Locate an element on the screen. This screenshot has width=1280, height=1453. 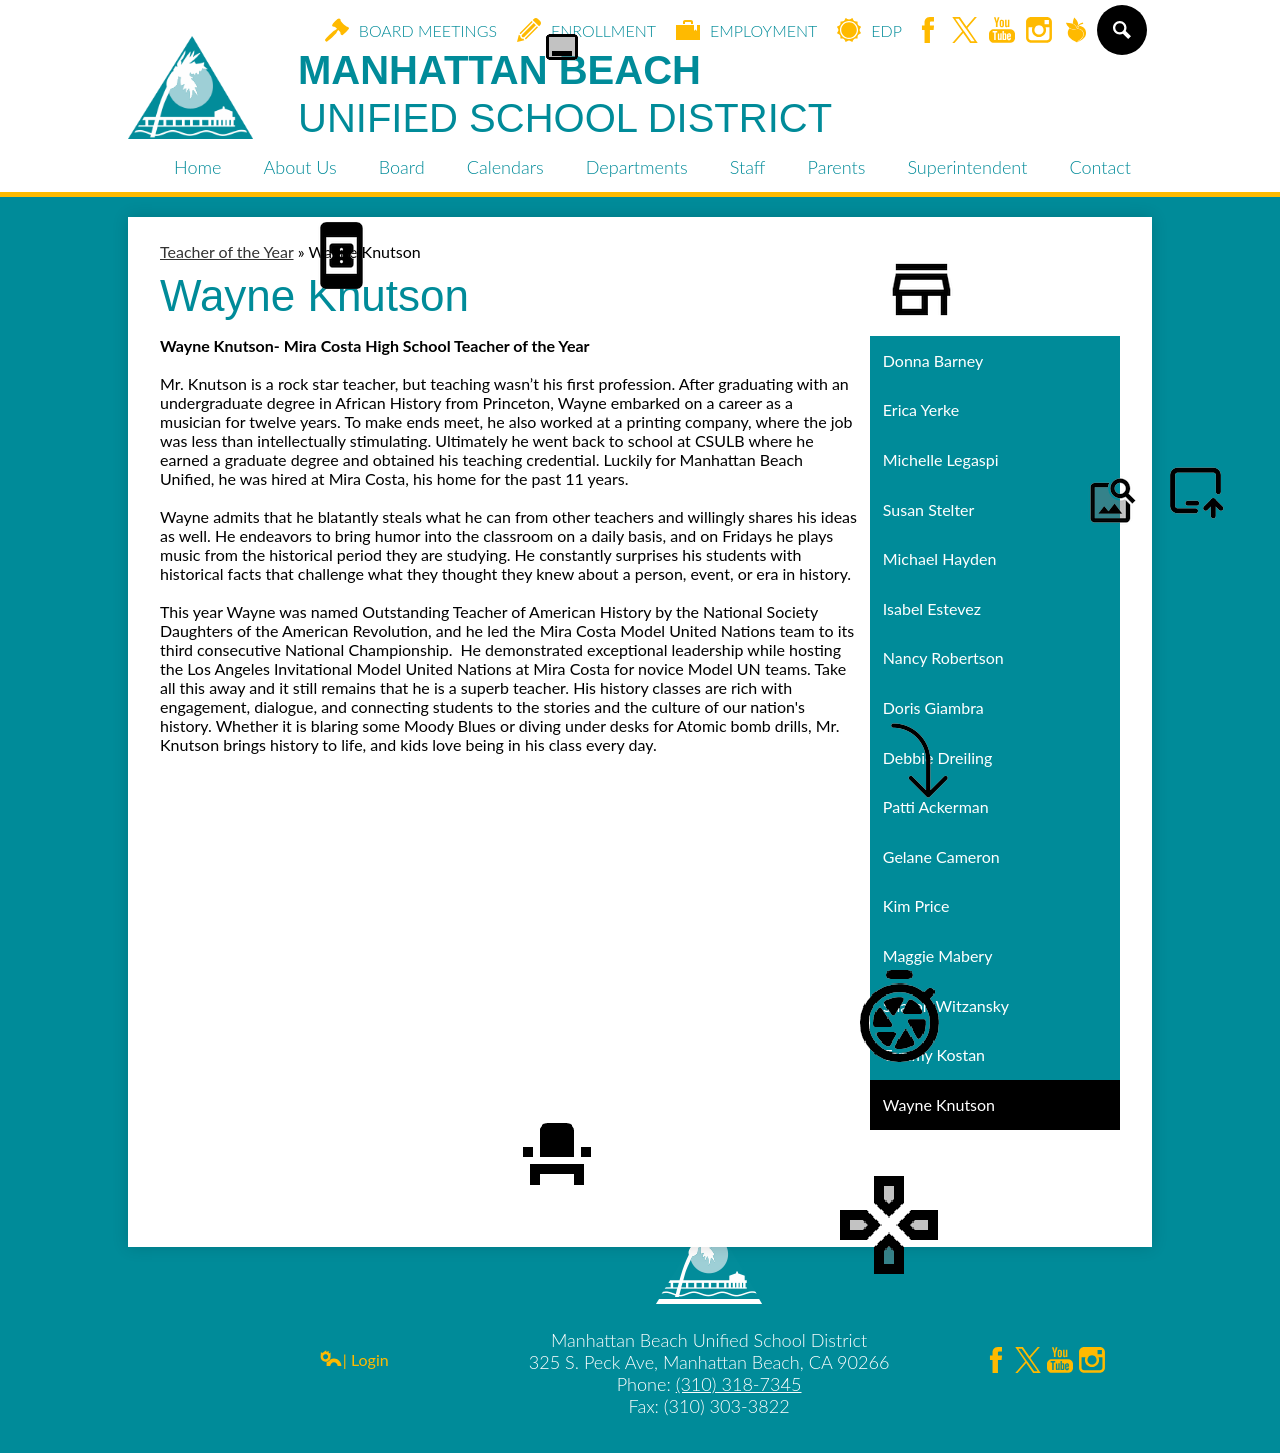
access games or gaming section is located at coordinates (889, 1225).